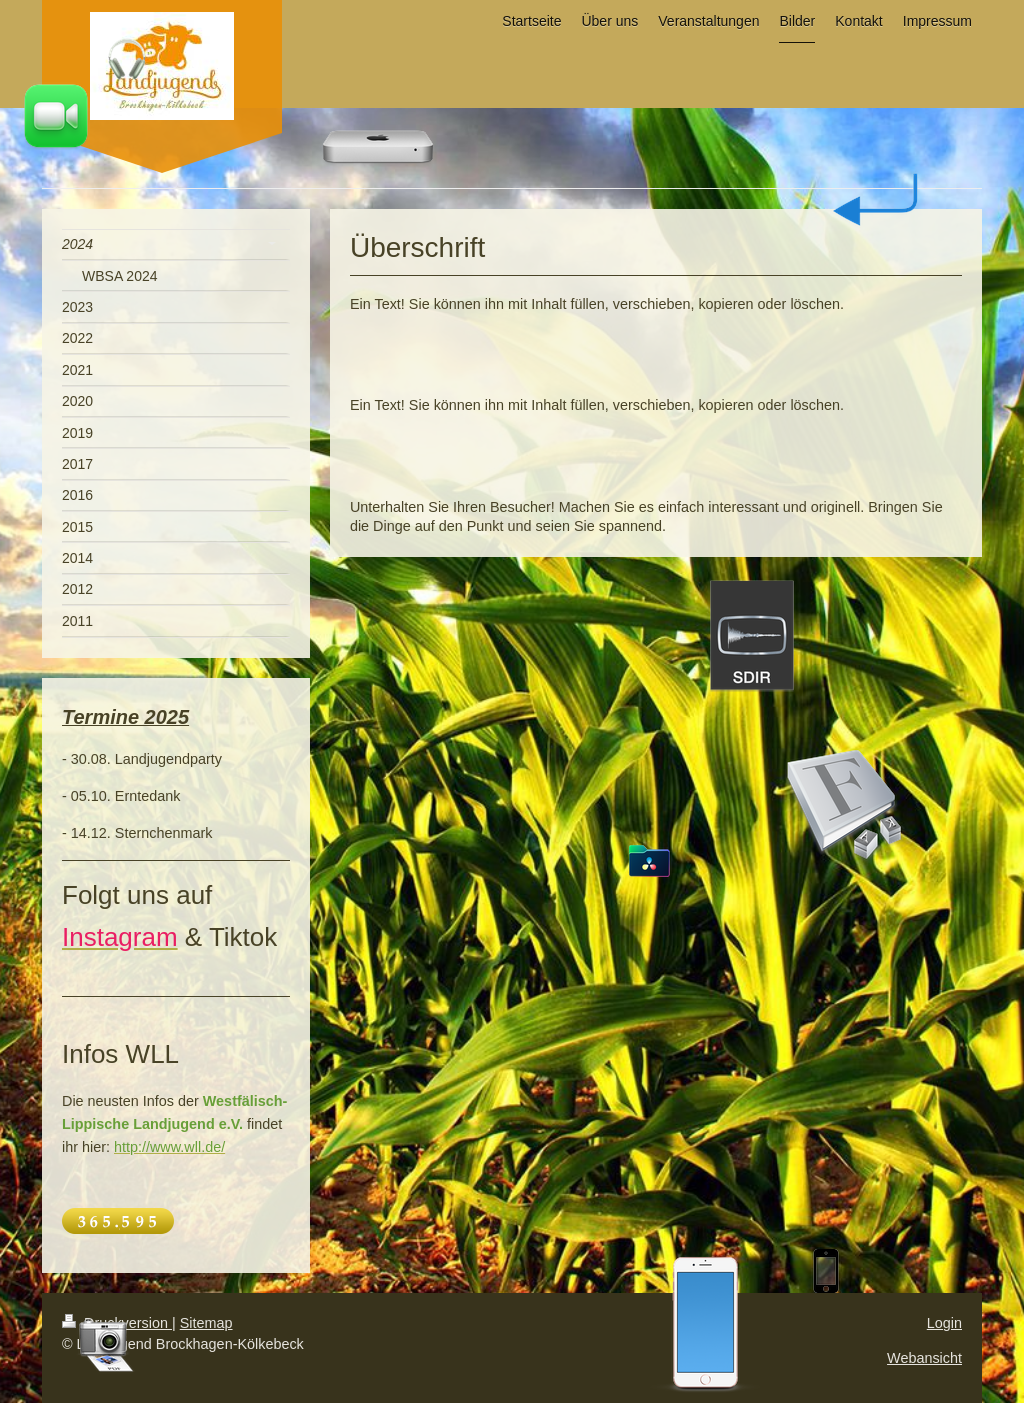 The image size is (1024, 1403). What do you see at coordinates (103, 1346) in the screenshot?
I see `convert scanned images to PDF format` at bounding box center [103, 1346].